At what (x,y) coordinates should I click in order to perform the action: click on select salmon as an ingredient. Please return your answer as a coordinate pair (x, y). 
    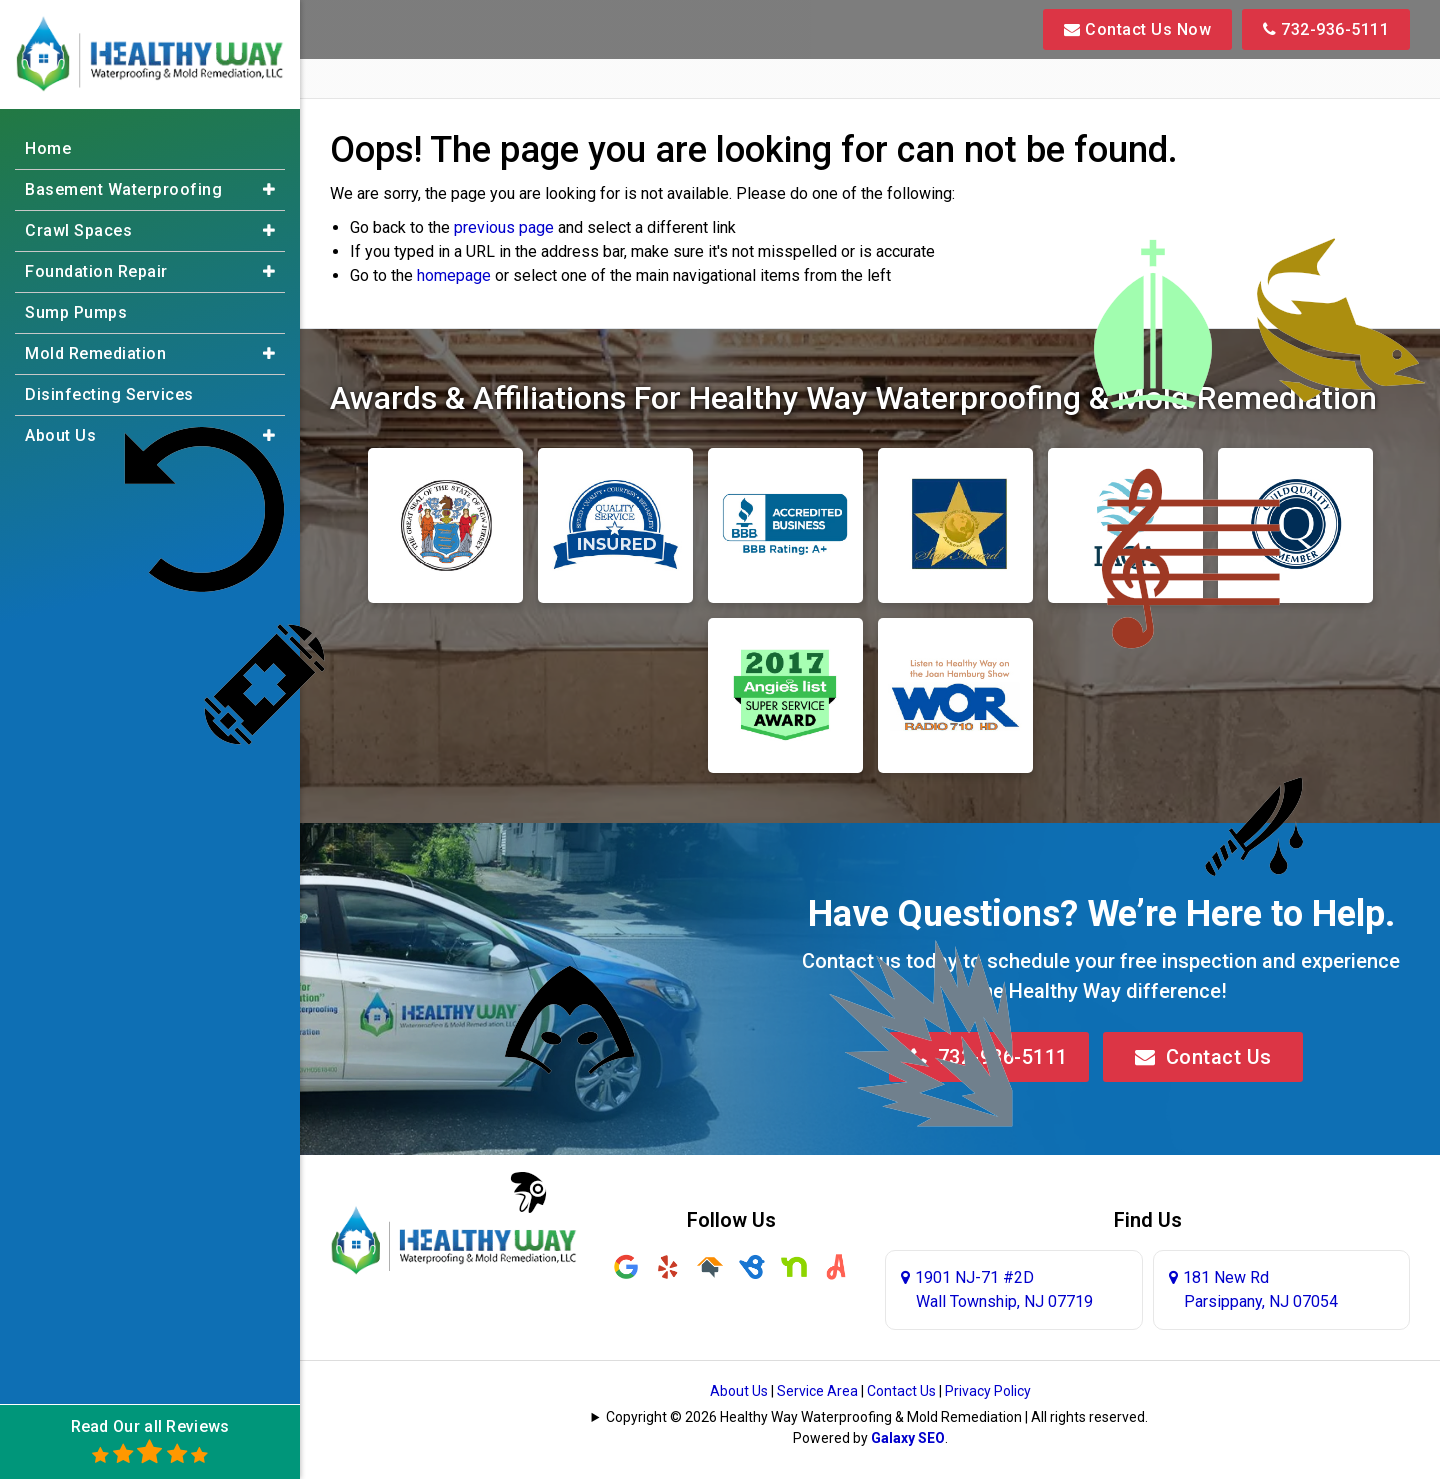
    Looking at the image, I should click on (1341, 320).